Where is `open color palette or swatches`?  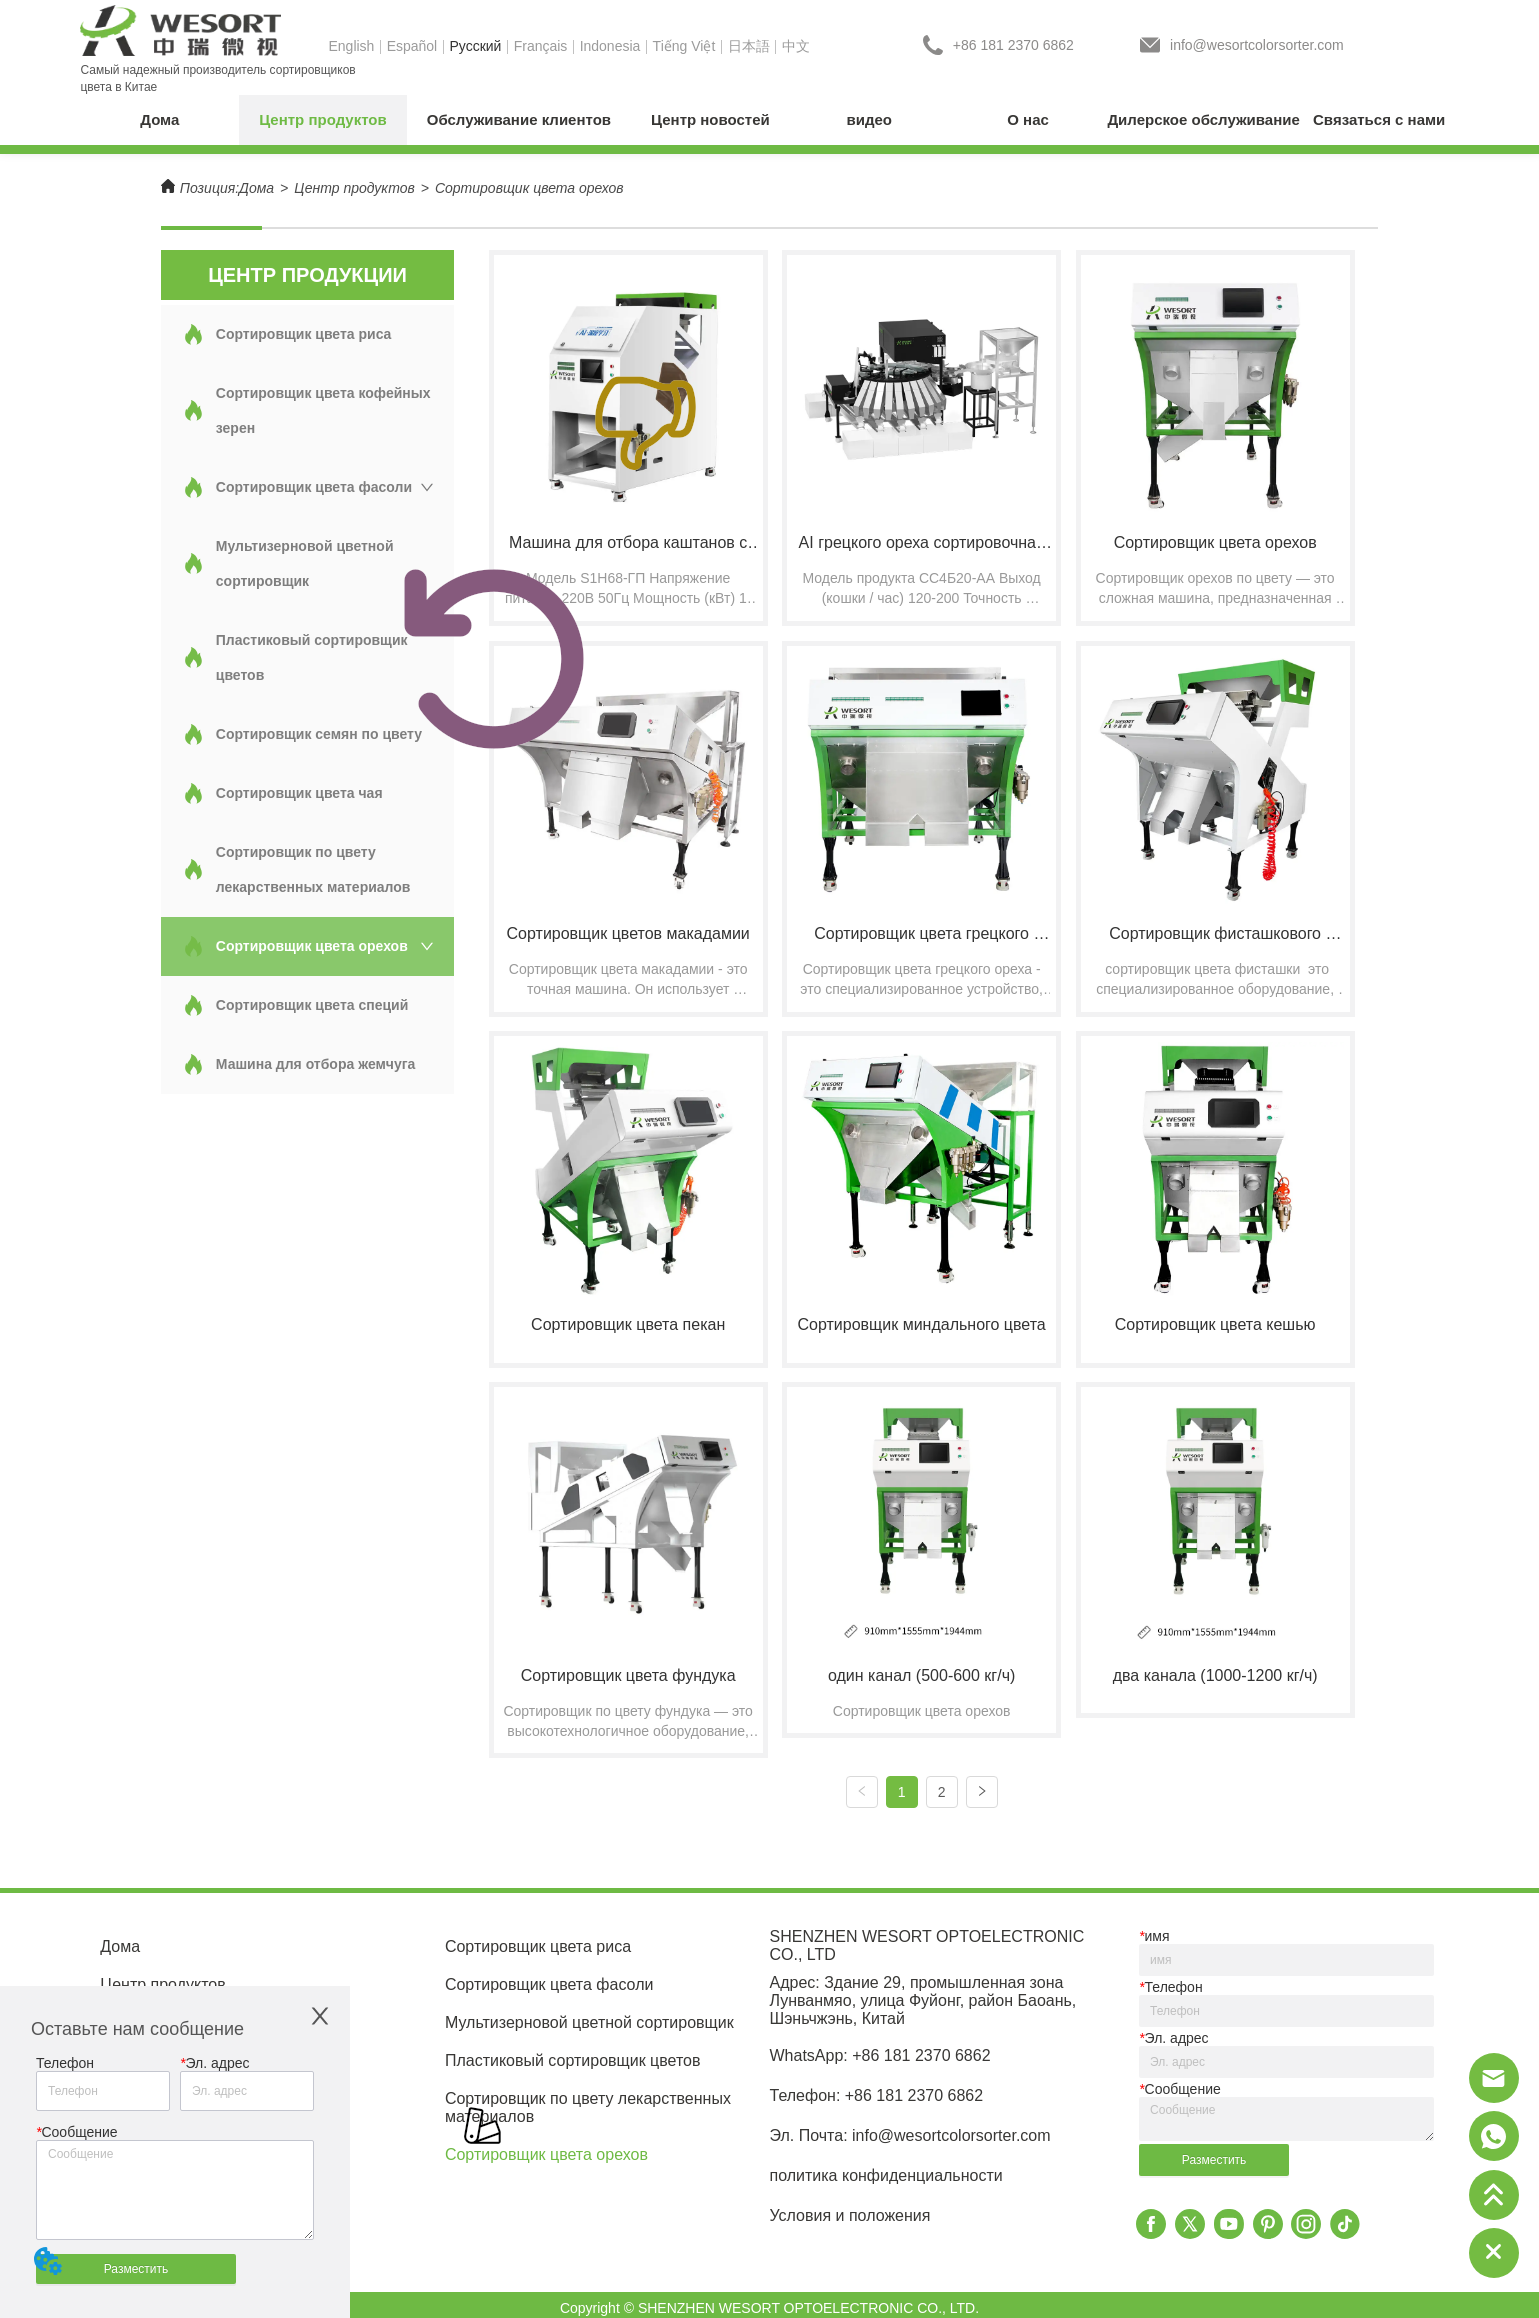 open color palette or swatches is located at coordinates (481, 2127).